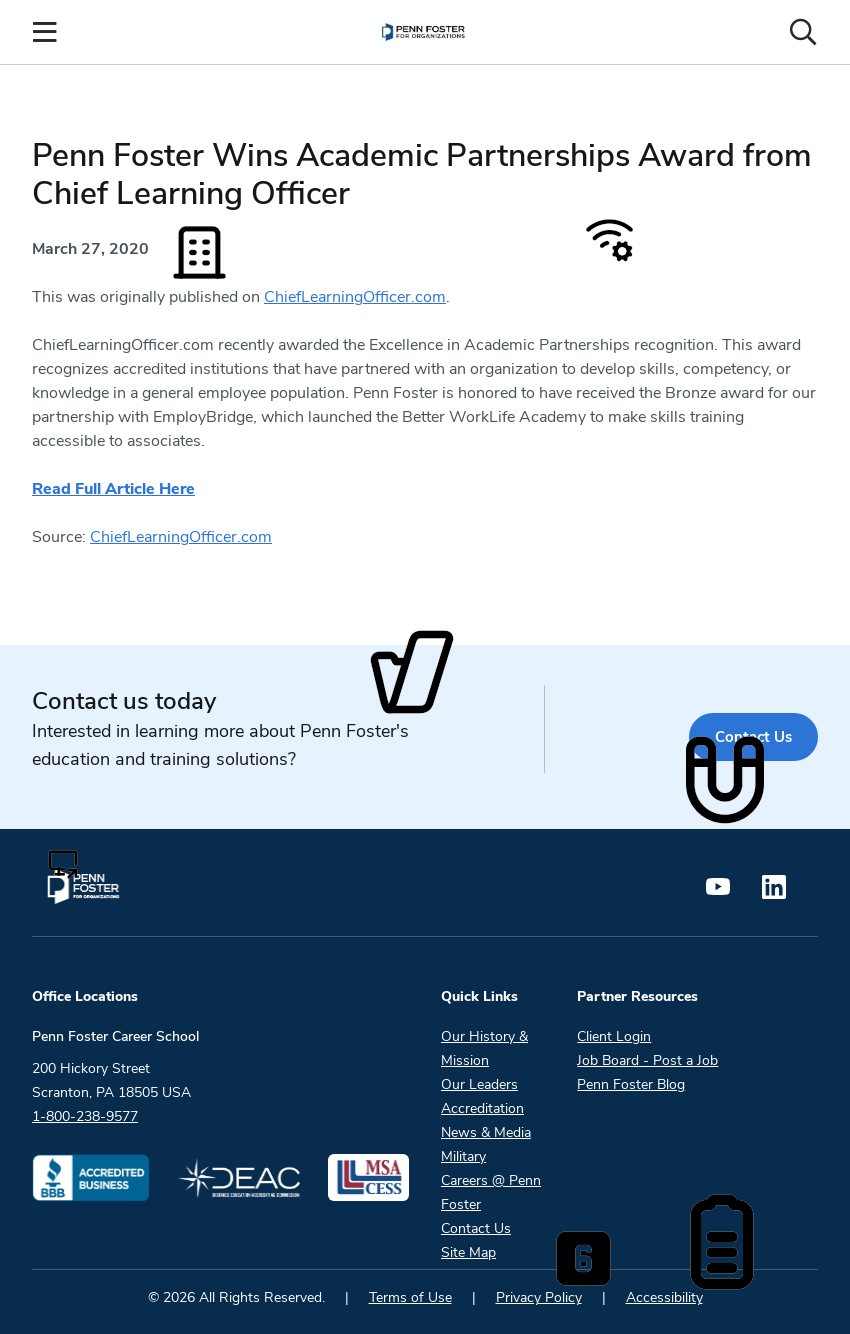 The height and width of the screenshot is (1334, 850). Describe the element at coordinates (412, 672) in the screenshot. I see `open kbin social platform` at that location.